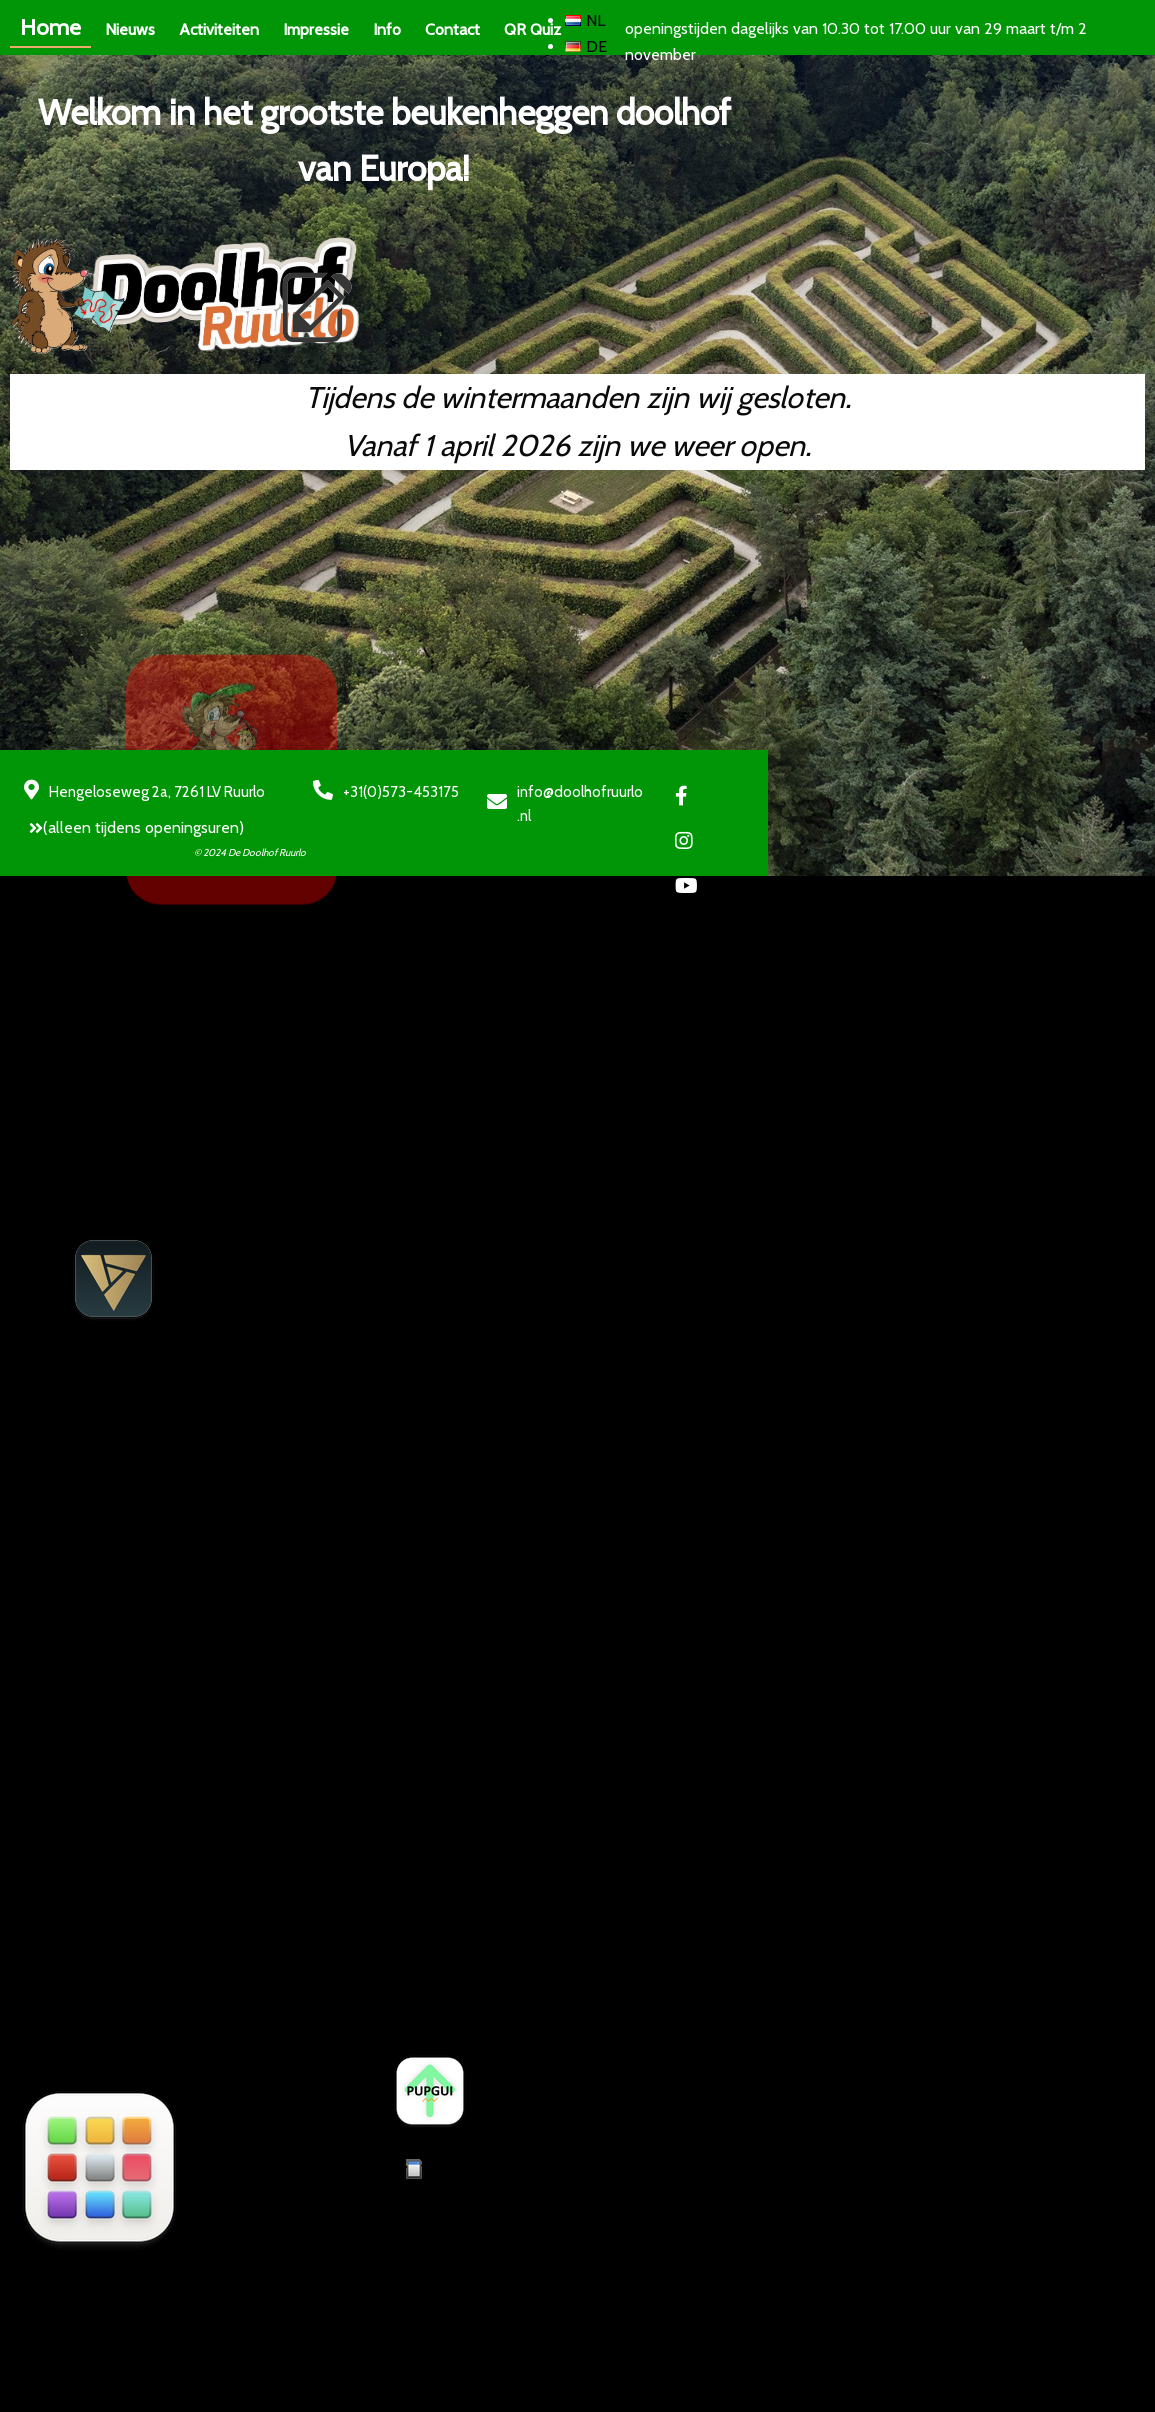  I want to click on open the app grid or launcher, so click(99, 2167).